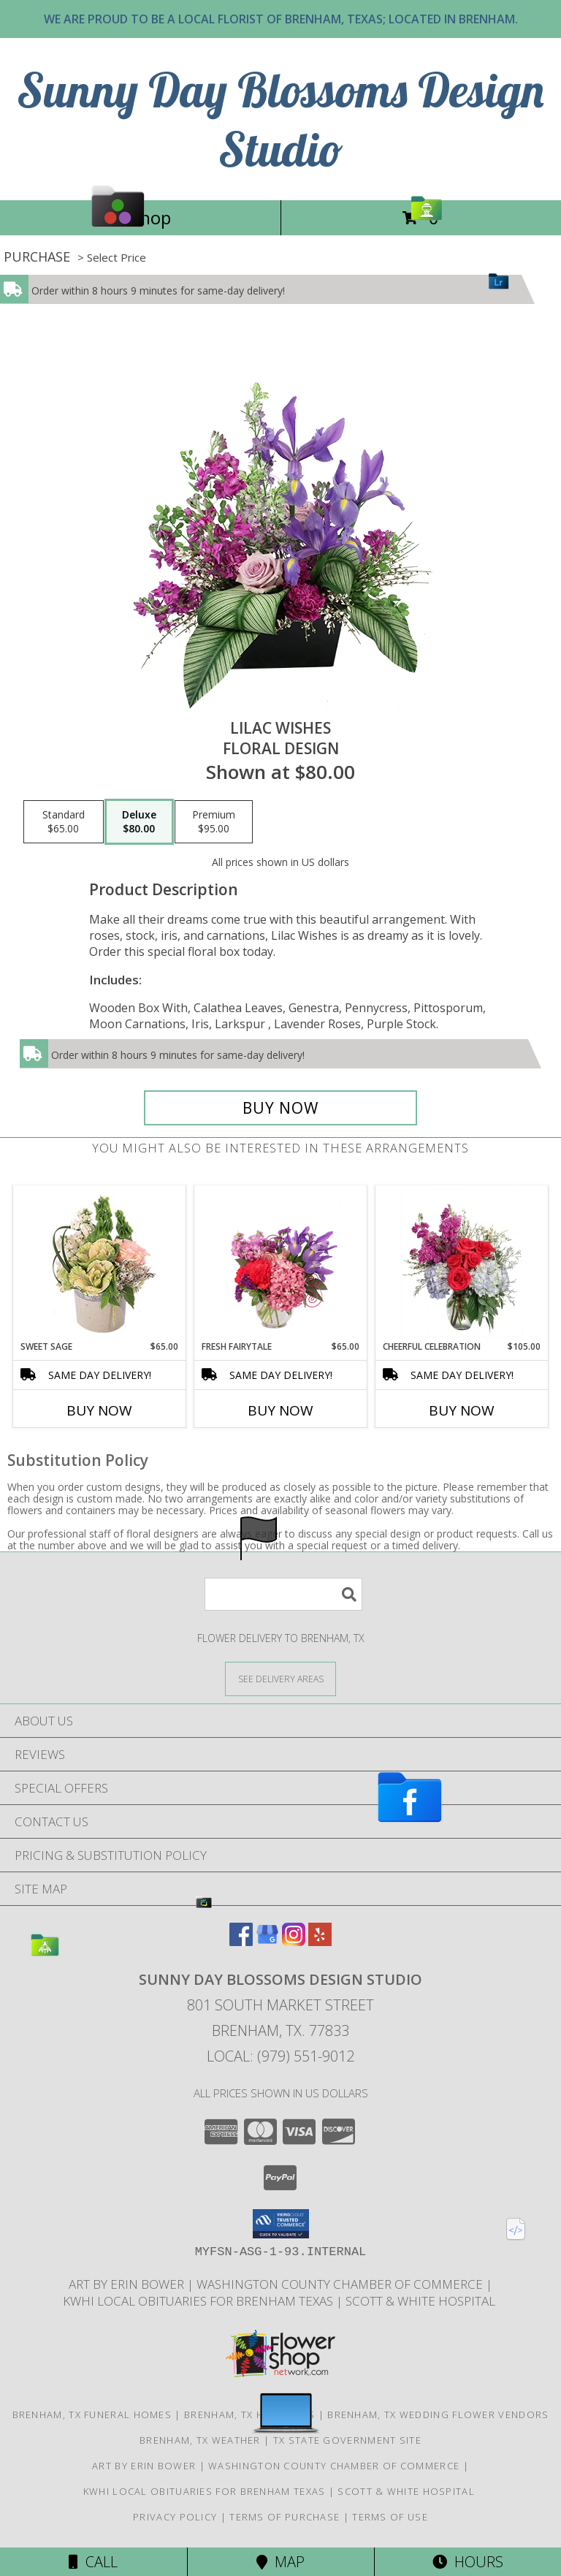 This screenshot has width=561, height=2576. What do you see at coordinates (516, 2229) in the screenshot?
I see `an HTML or web document file` at bounding box center [516, 2229].